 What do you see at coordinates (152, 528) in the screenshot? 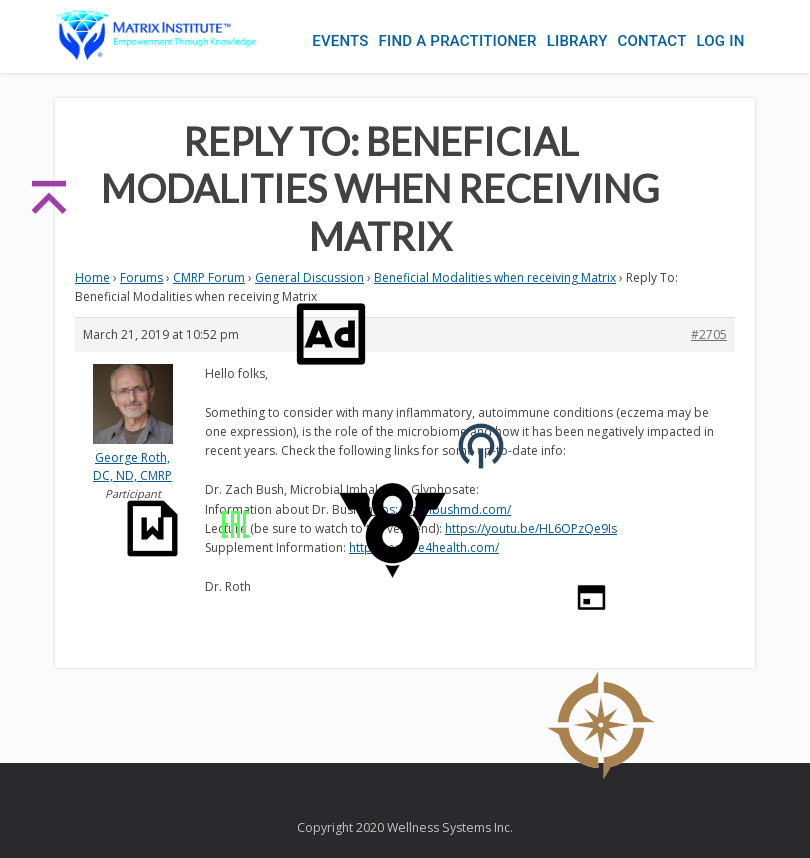
I see `open a Microsoft Word document` at bounding box center [152, 528].